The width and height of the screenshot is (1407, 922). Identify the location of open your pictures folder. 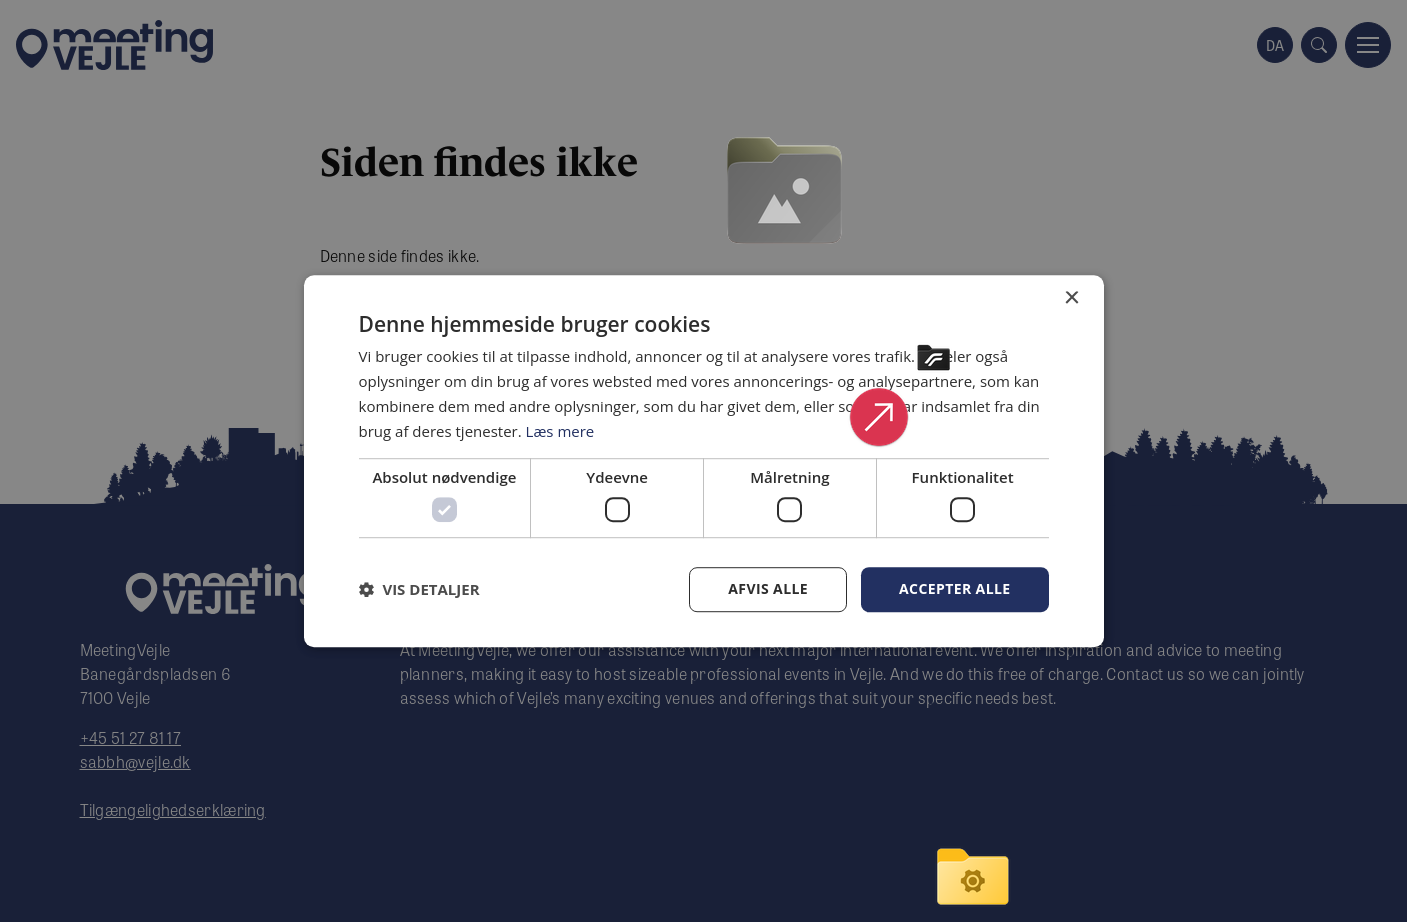
(784, 190).